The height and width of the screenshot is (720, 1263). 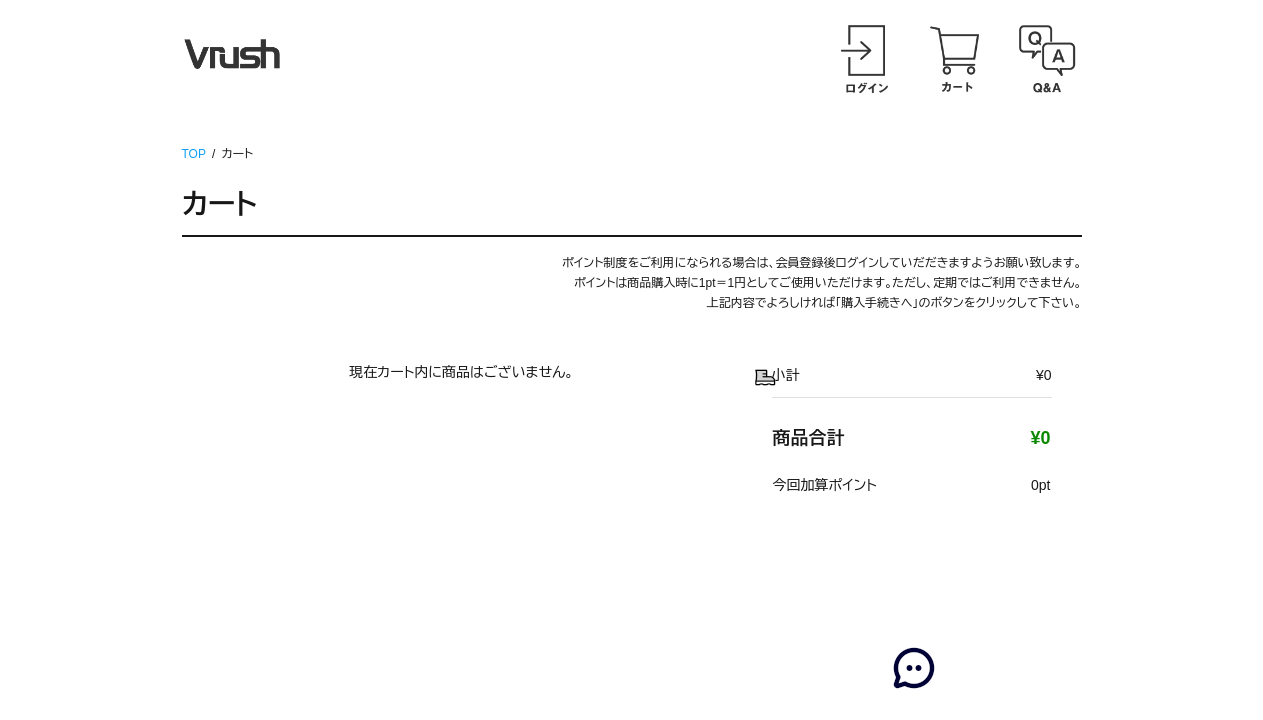 What do you see at coordinates (914, 668) in the screenshot?
I see `open messaging or chat` at bounding box center [914, 668].